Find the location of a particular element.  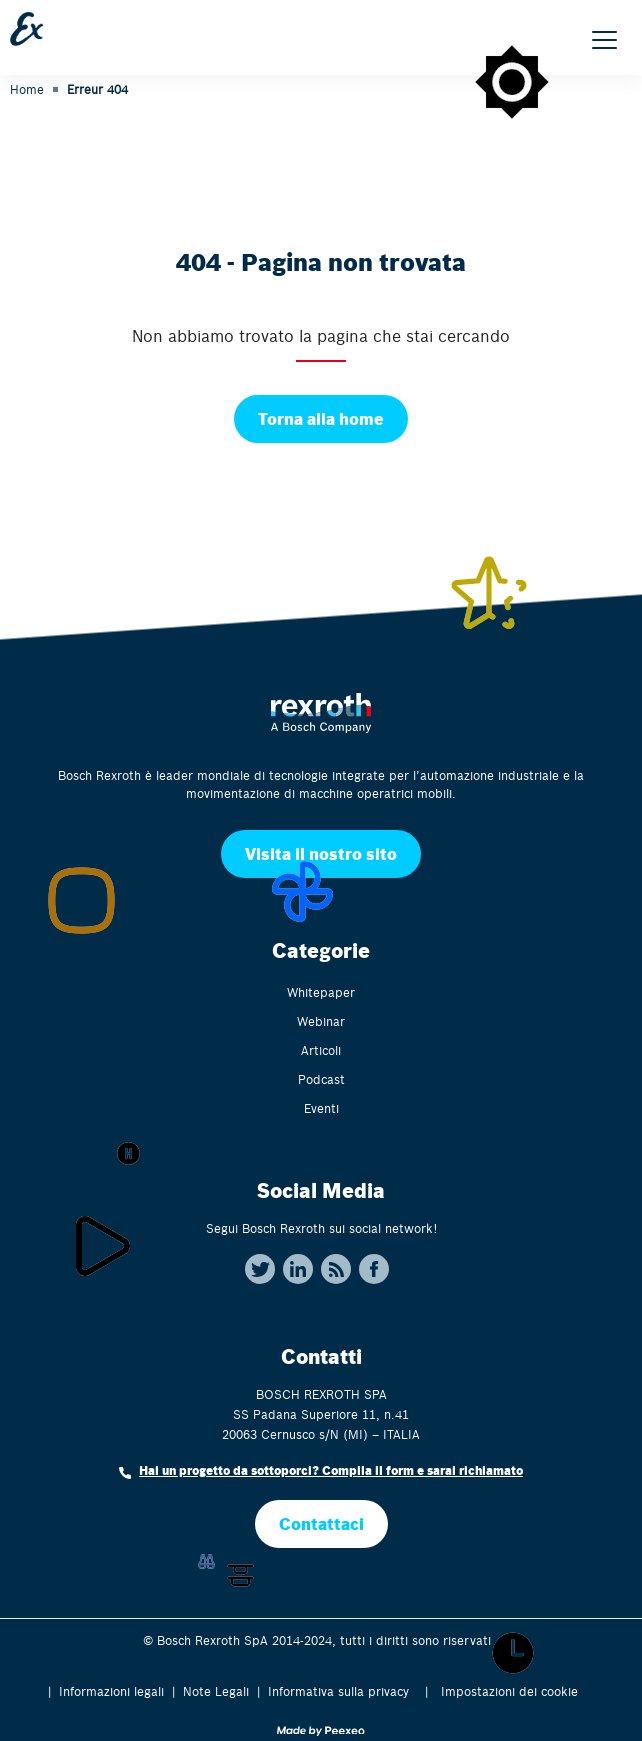

play media or start playback is located at coordinates (100, 1246).